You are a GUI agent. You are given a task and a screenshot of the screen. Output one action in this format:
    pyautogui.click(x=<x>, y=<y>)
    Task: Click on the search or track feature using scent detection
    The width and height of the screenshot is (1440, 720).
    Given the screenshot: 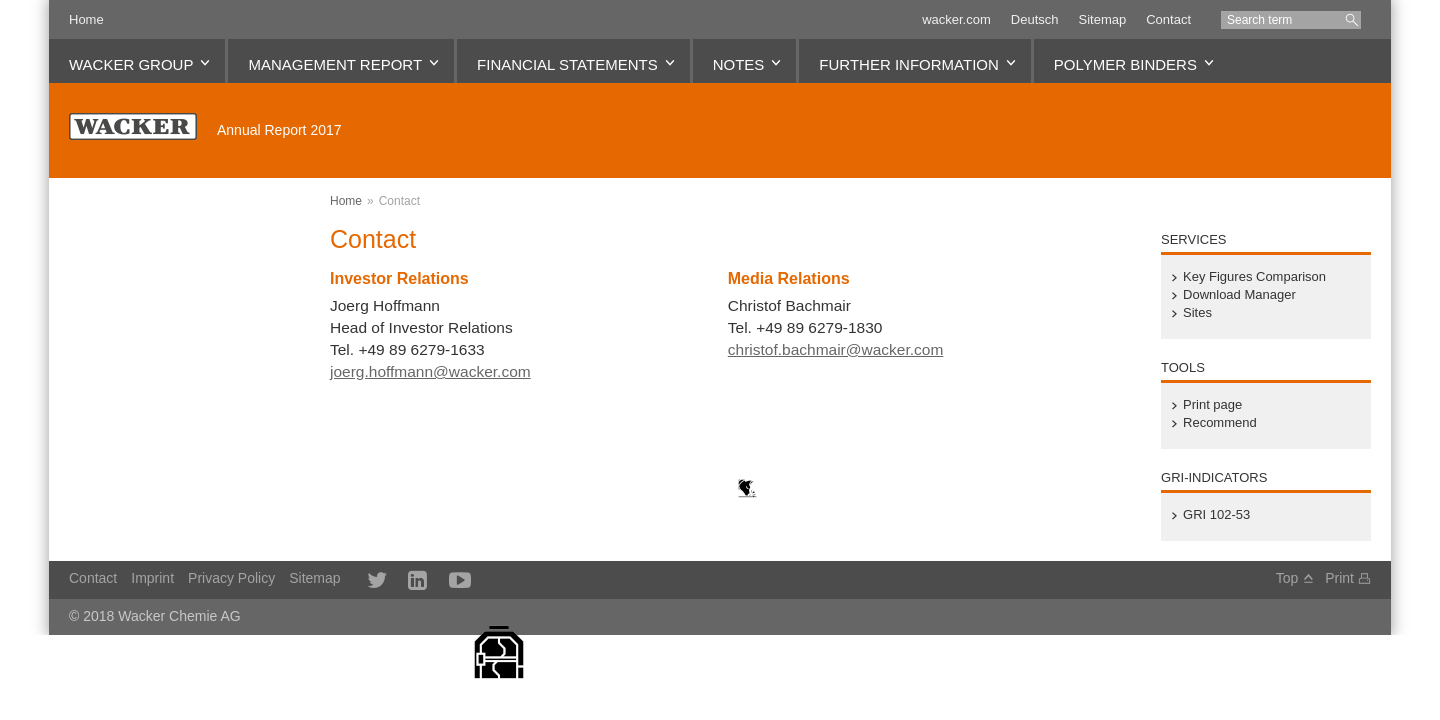 What is the action you would take?
    pyautogui.click(x=747, y=488)
    